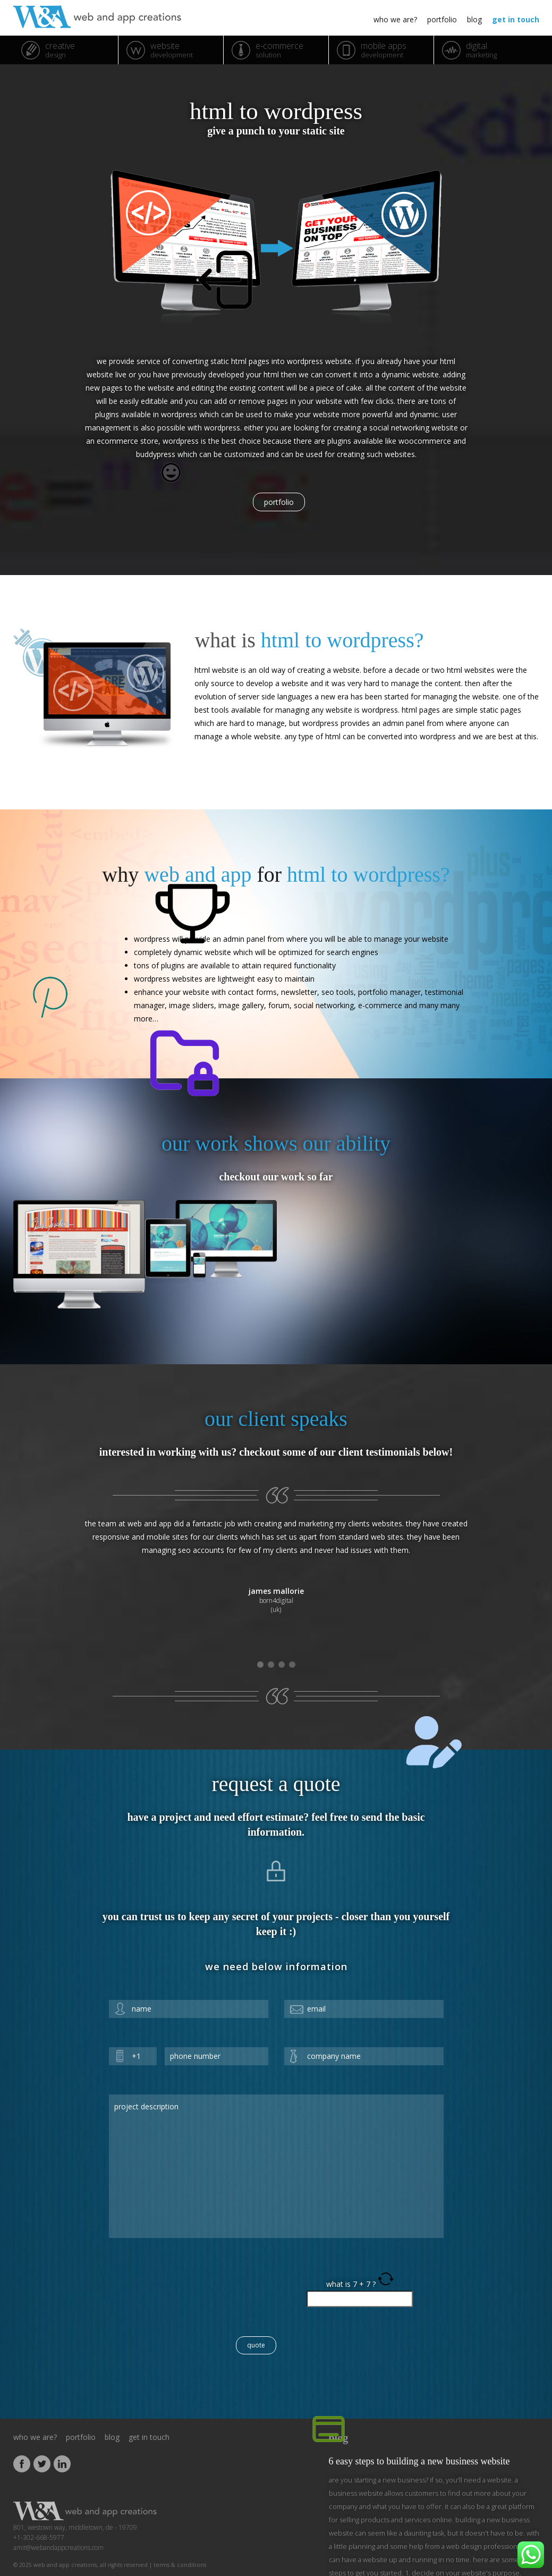  Describe the element at coordinates (328, 2429) in the screenshot. I see `access the dock or taskbar` at that location.